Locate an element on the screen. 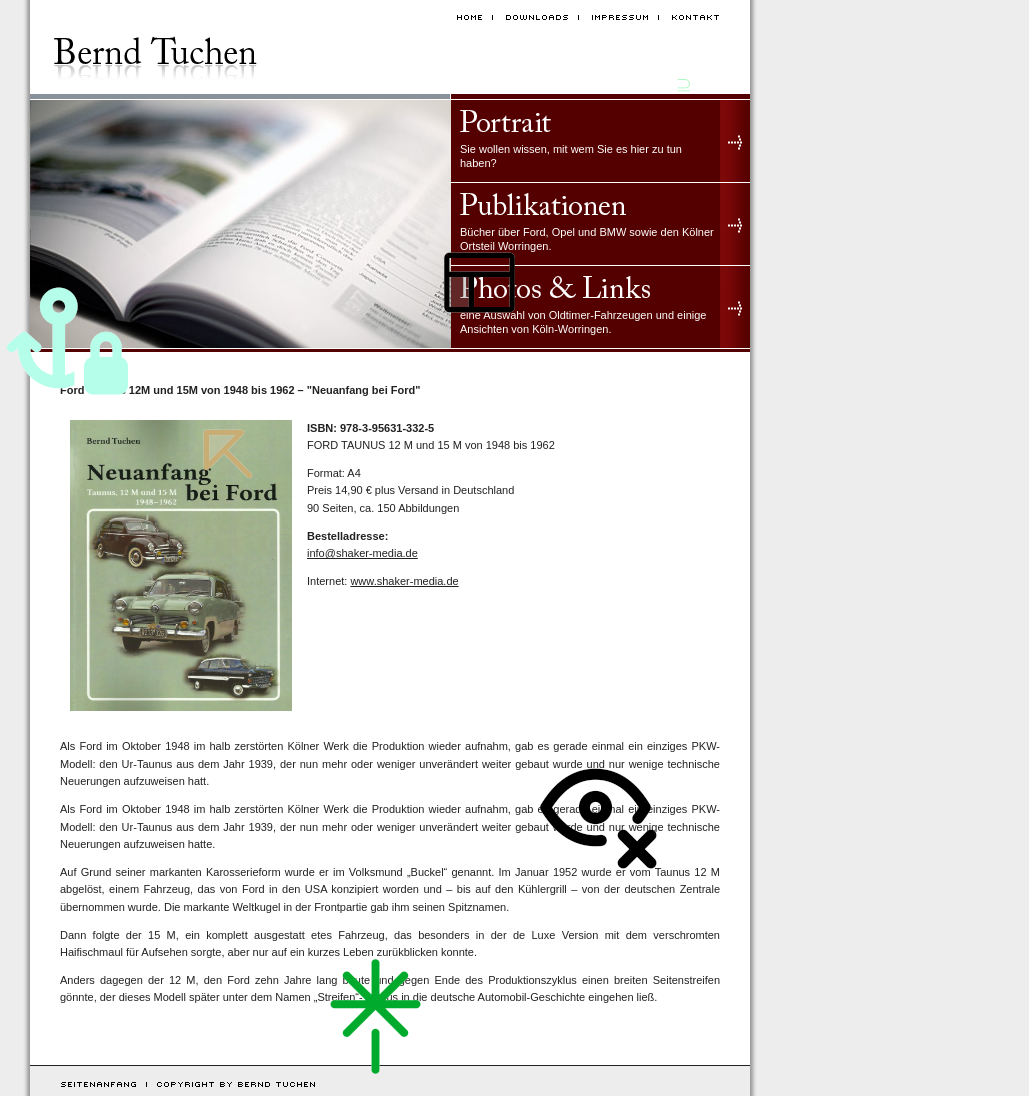 The height and width of the screenshot is (1096, 1029). hide from view is located at coordinates (595, 807).